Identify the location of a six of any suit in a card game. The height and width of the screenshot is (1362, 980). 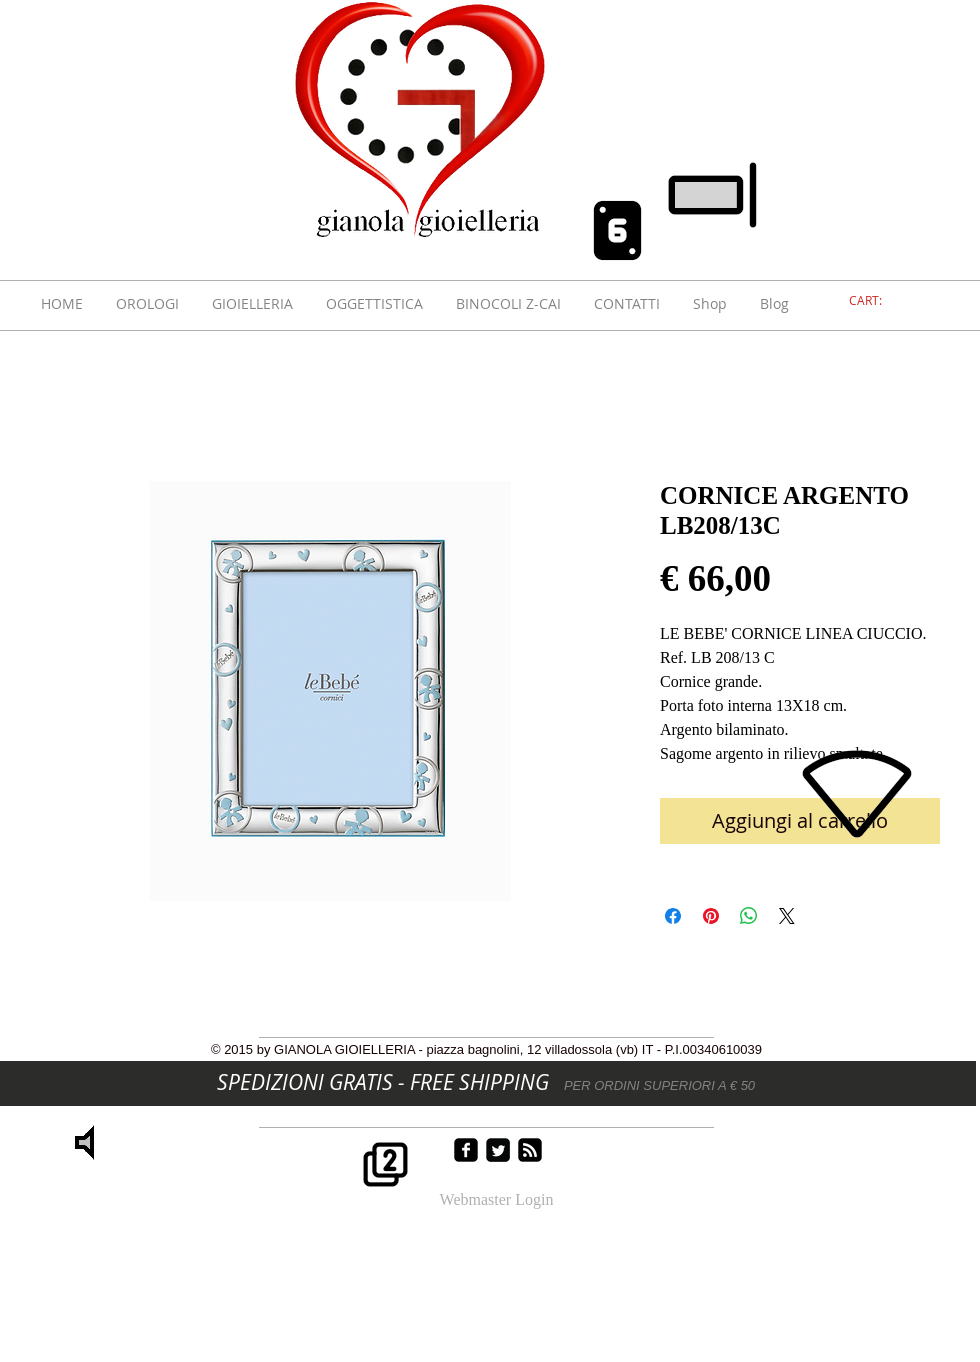
(617, 230).